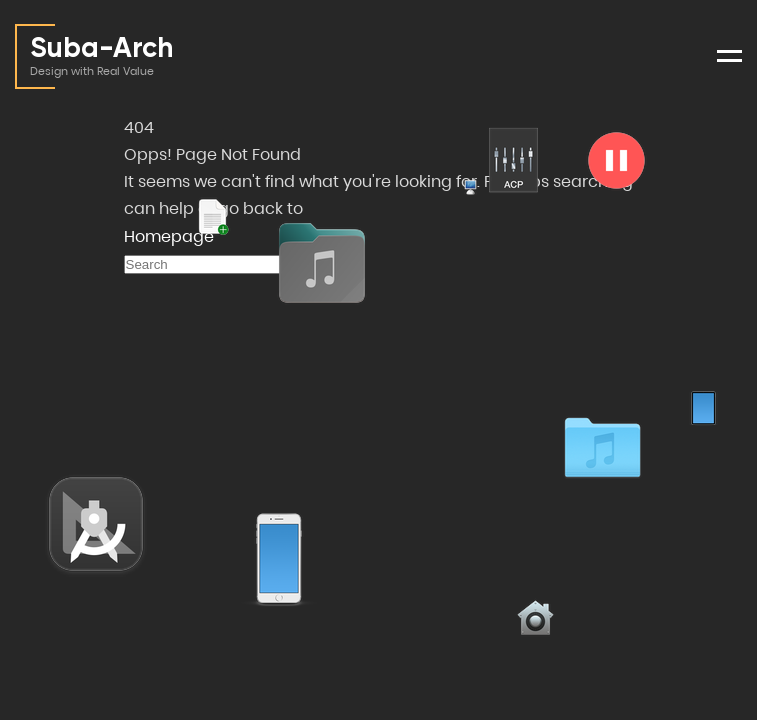 This screenshot has width=757, height=720. What do you see at coordinates (279, 560) in the screenshot?
I see `indicates a connected iPhone device` at bounding box center [279, 560].